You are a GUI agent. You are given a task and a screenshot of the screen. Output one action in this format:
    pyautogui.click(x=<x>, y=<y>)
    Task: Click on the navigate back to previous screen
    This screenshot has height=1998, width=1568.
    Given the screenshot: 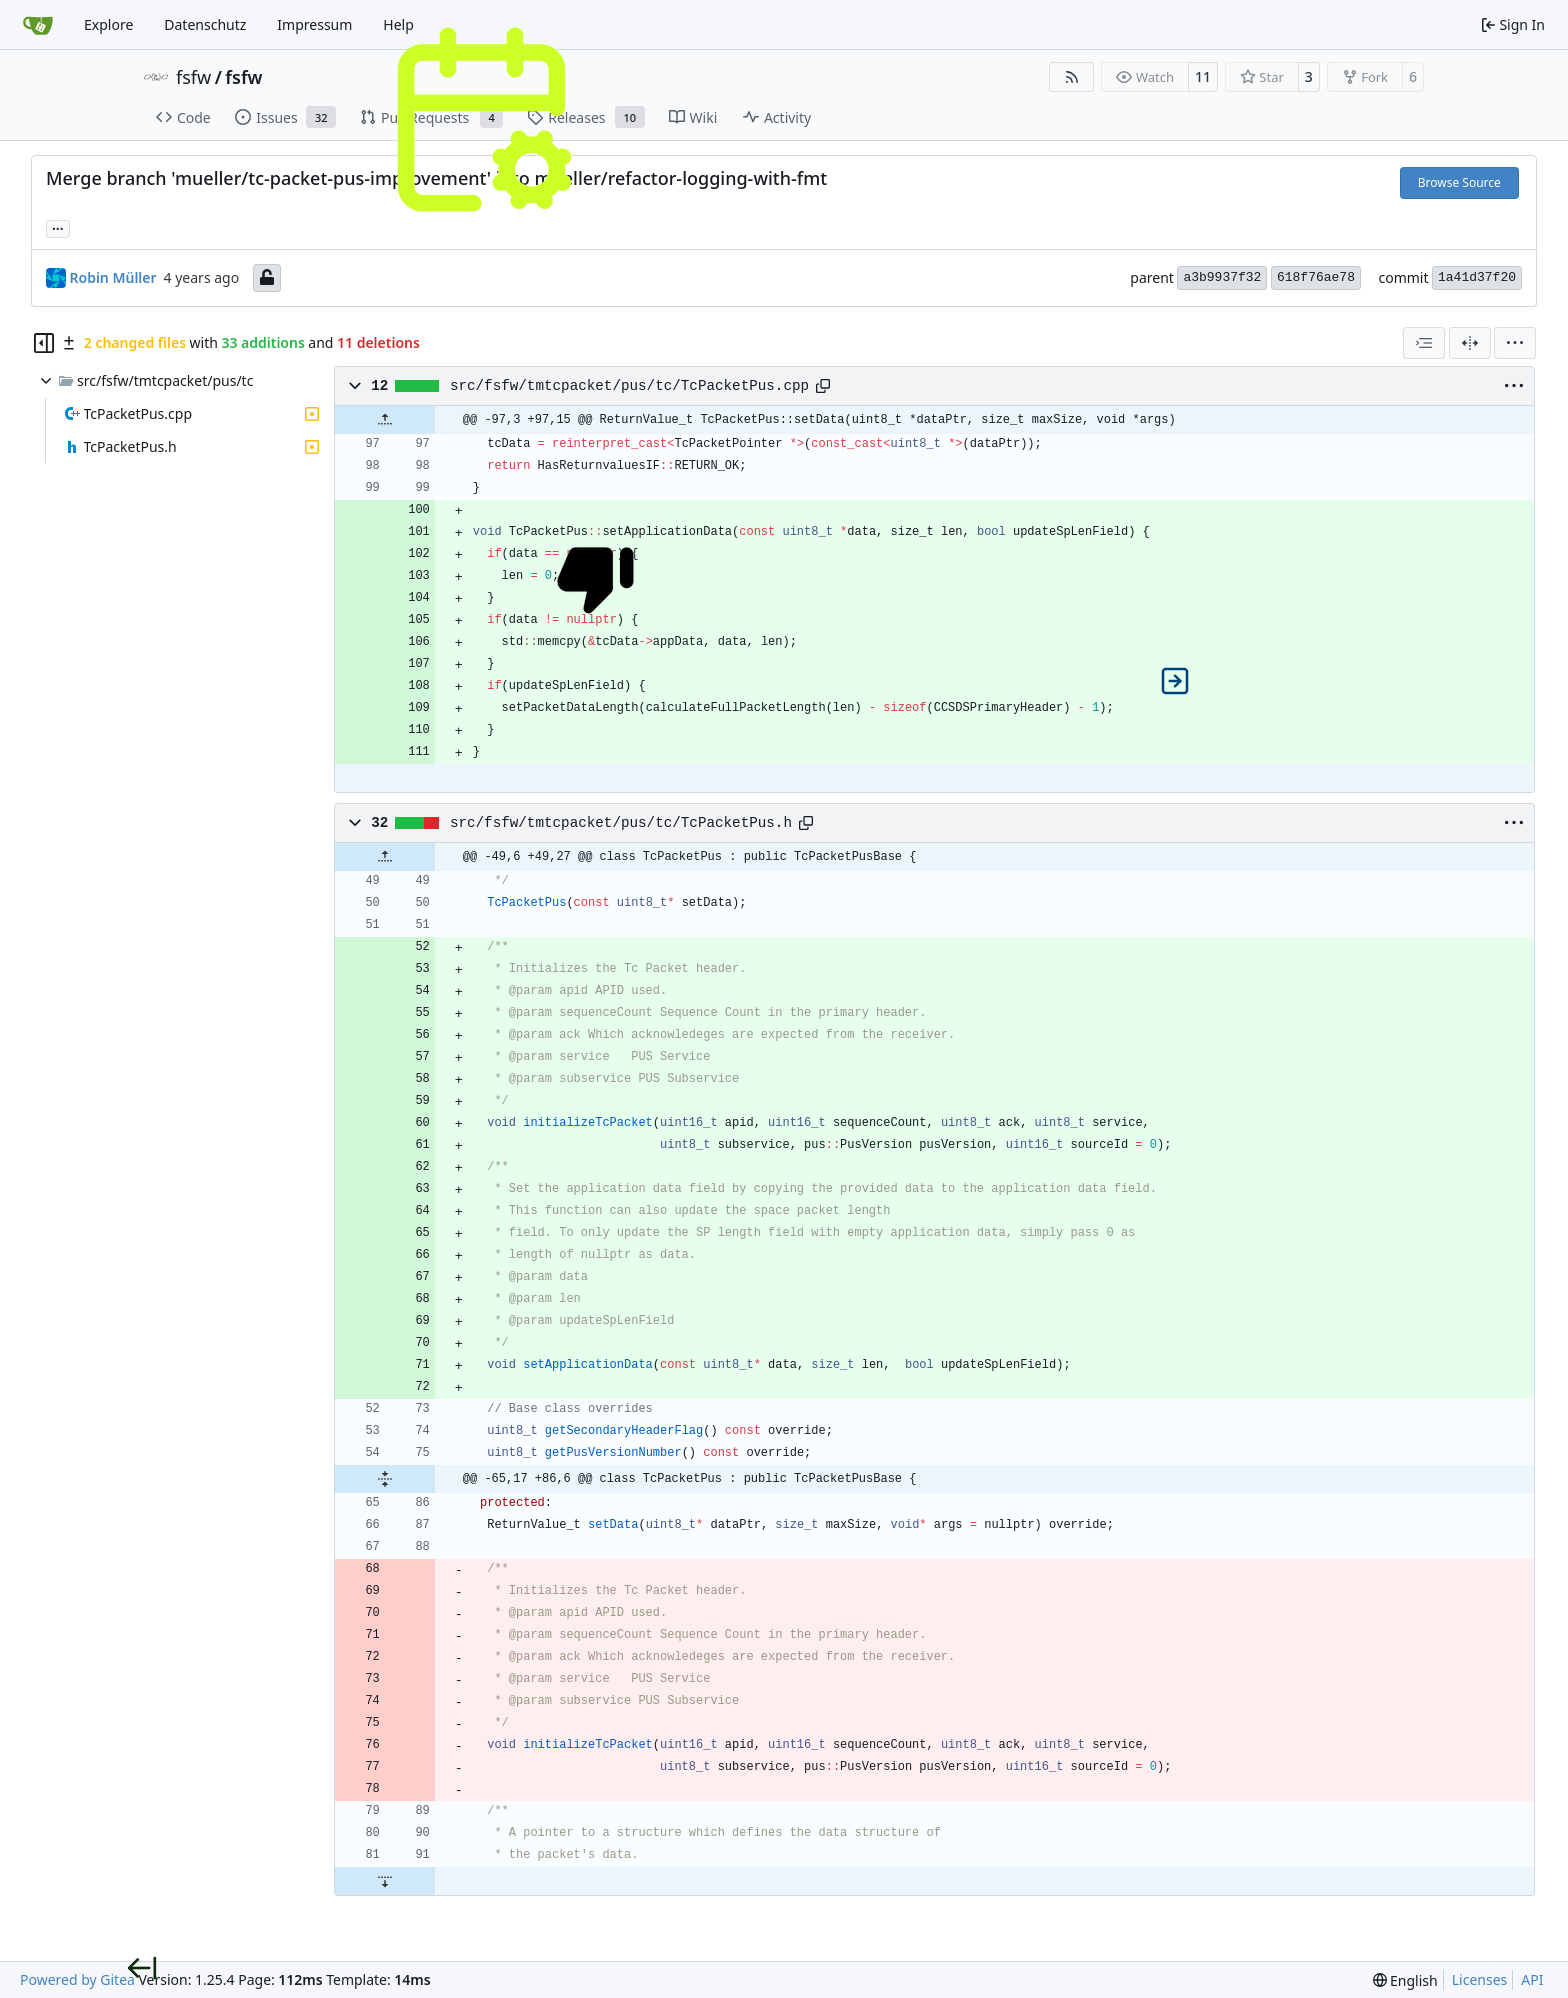 What is the action you would take?
    pyautogui.click(x=142, y=1968)
    